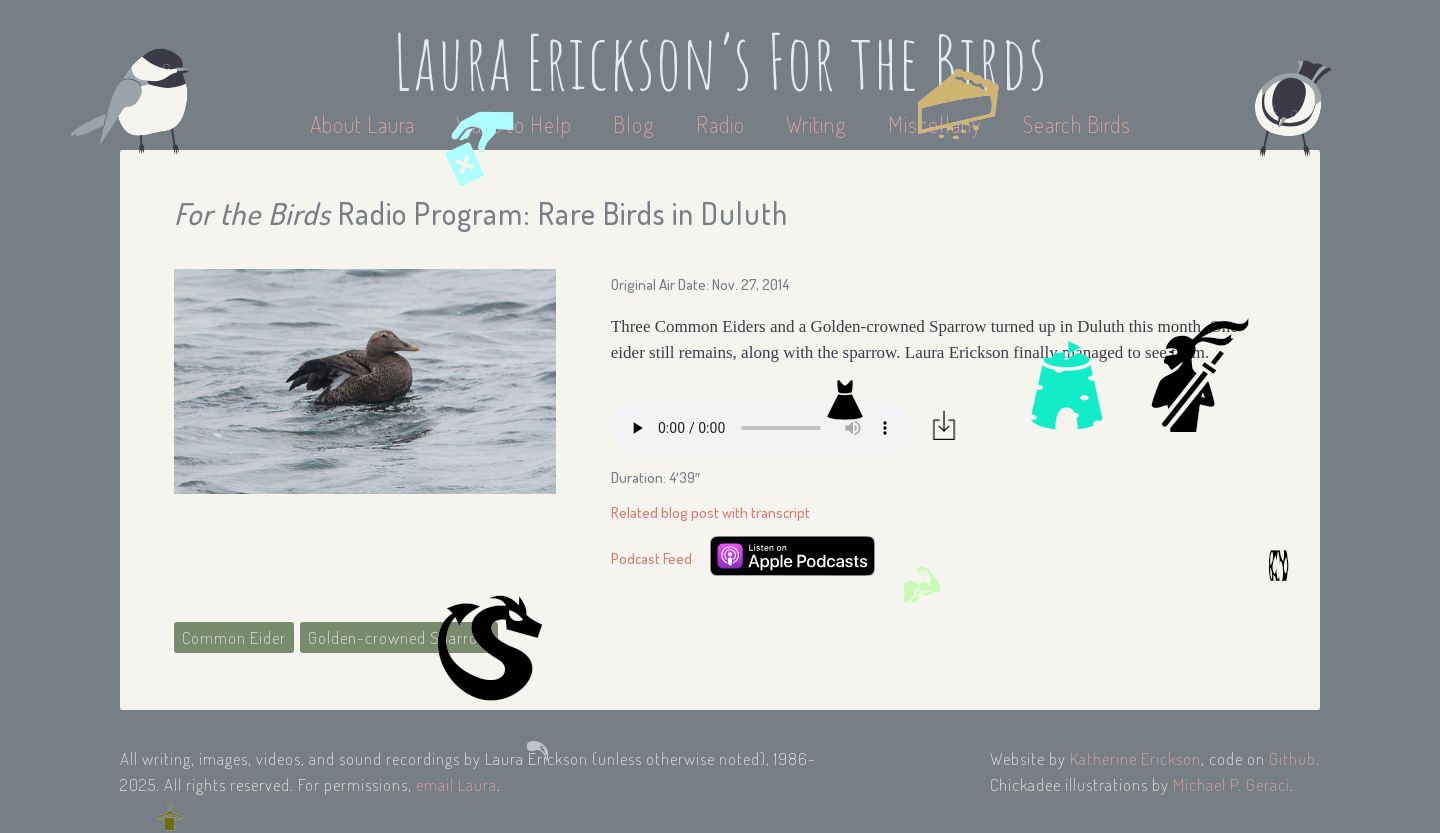 This screenshot has width=1440, height=833. What do you see at coordinates (170, 817) in the screenshot?
I see `browse clothing or wardrobe items` at bounding box center [170, 817].